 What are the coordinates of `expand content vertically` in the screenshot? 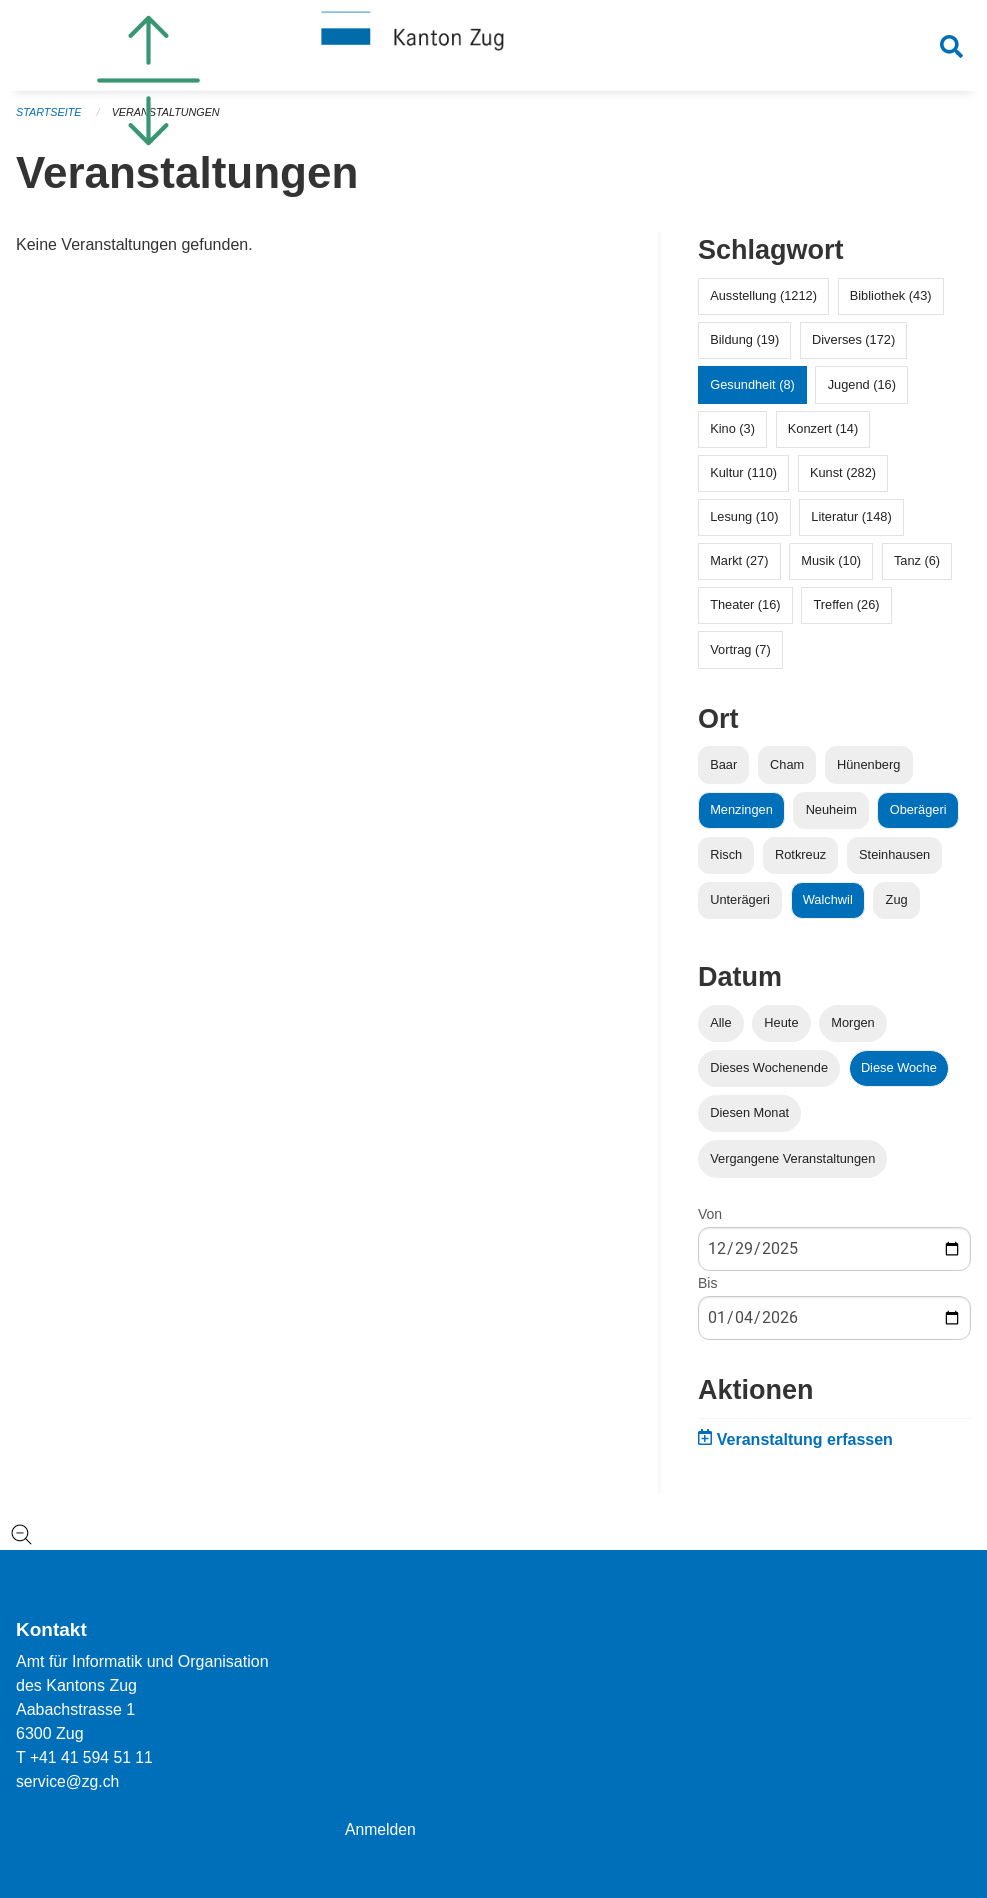 It's located at (148, 80).